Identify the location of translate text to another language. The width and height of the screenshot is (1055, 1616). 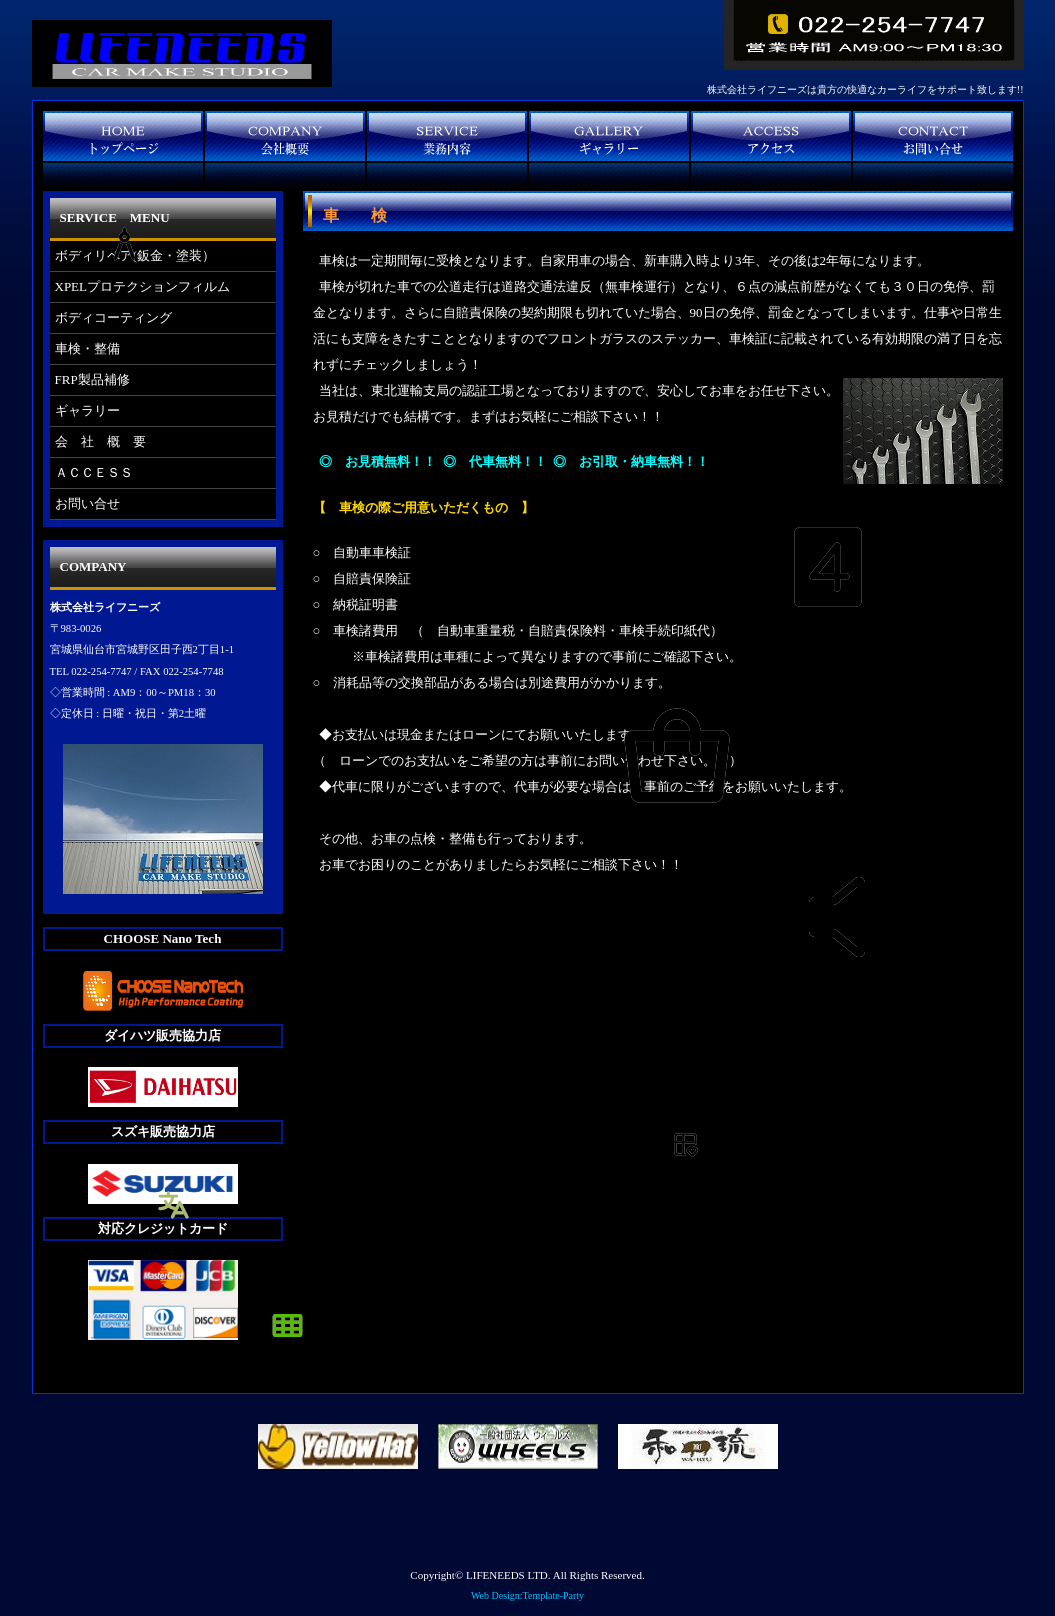
(172, 1205).